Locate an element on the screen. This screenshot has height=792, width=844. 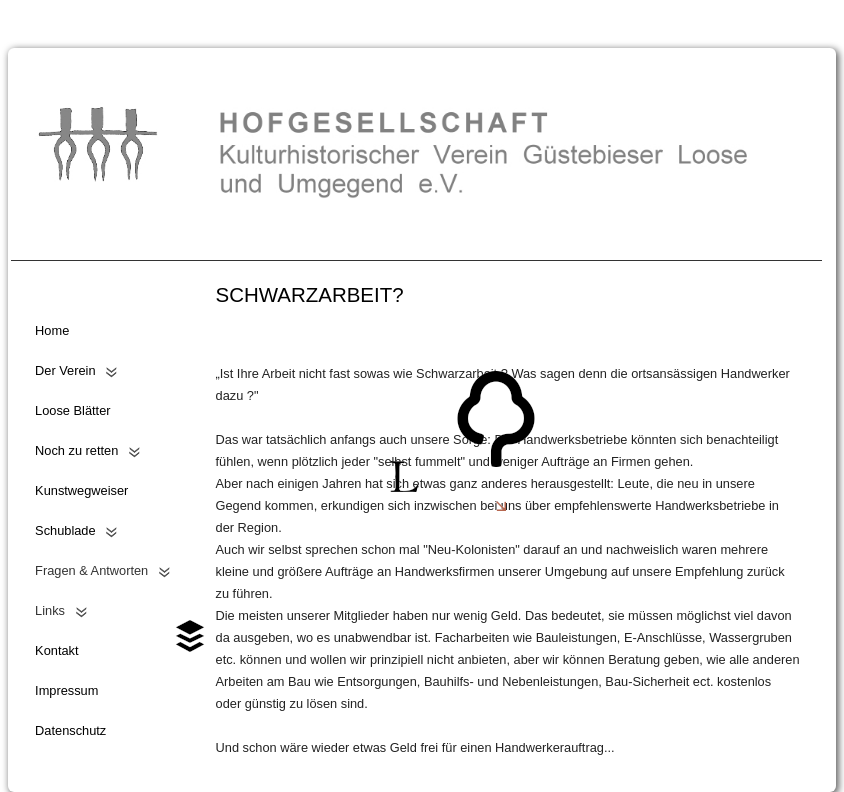
navigate to the next item below is located at coordinates (501, 506).